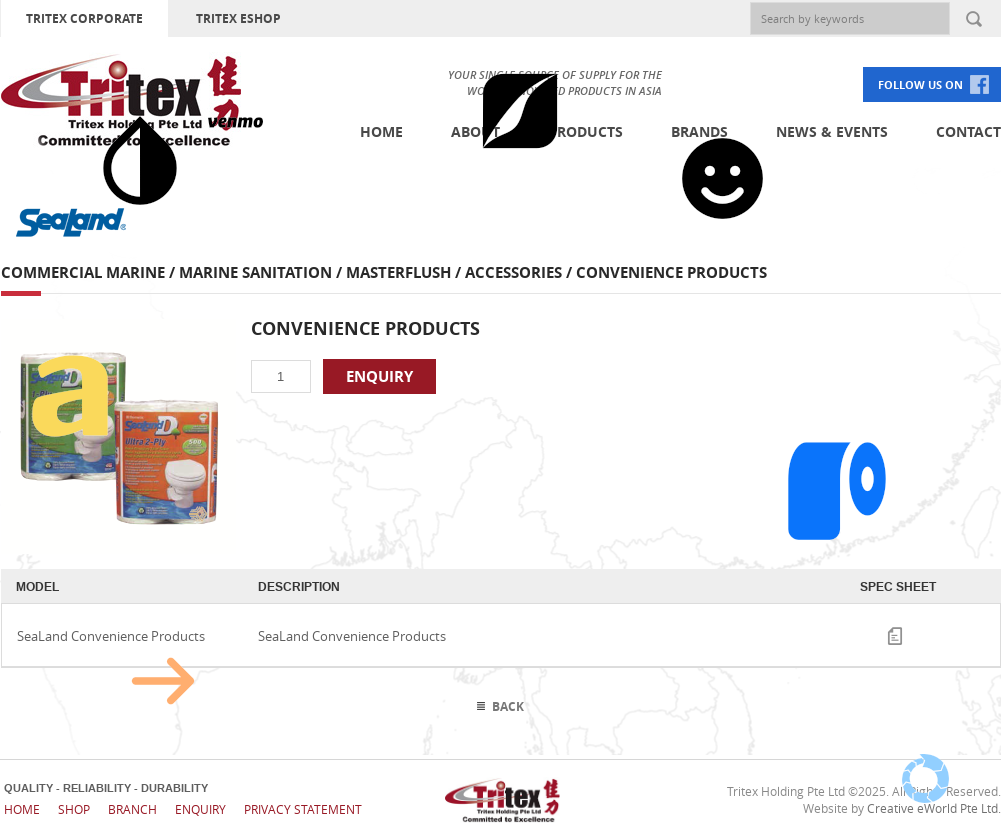 This screenshot has height=840, width=1001. Describe the element at coordinates (163, 681) in the screenshot. I see `proceed to the next step` at that location.